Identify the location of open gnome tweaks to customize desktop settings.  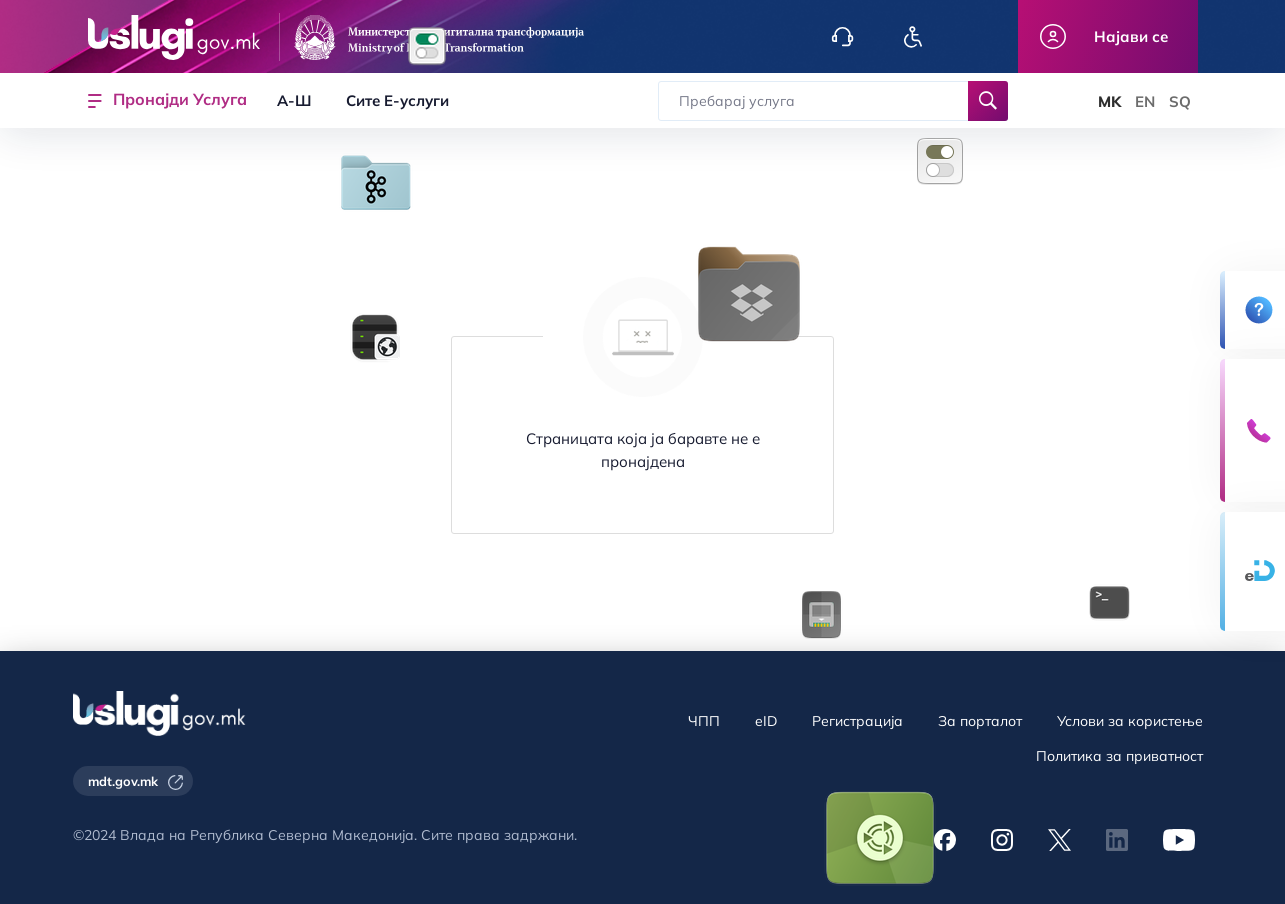
(427, 46).